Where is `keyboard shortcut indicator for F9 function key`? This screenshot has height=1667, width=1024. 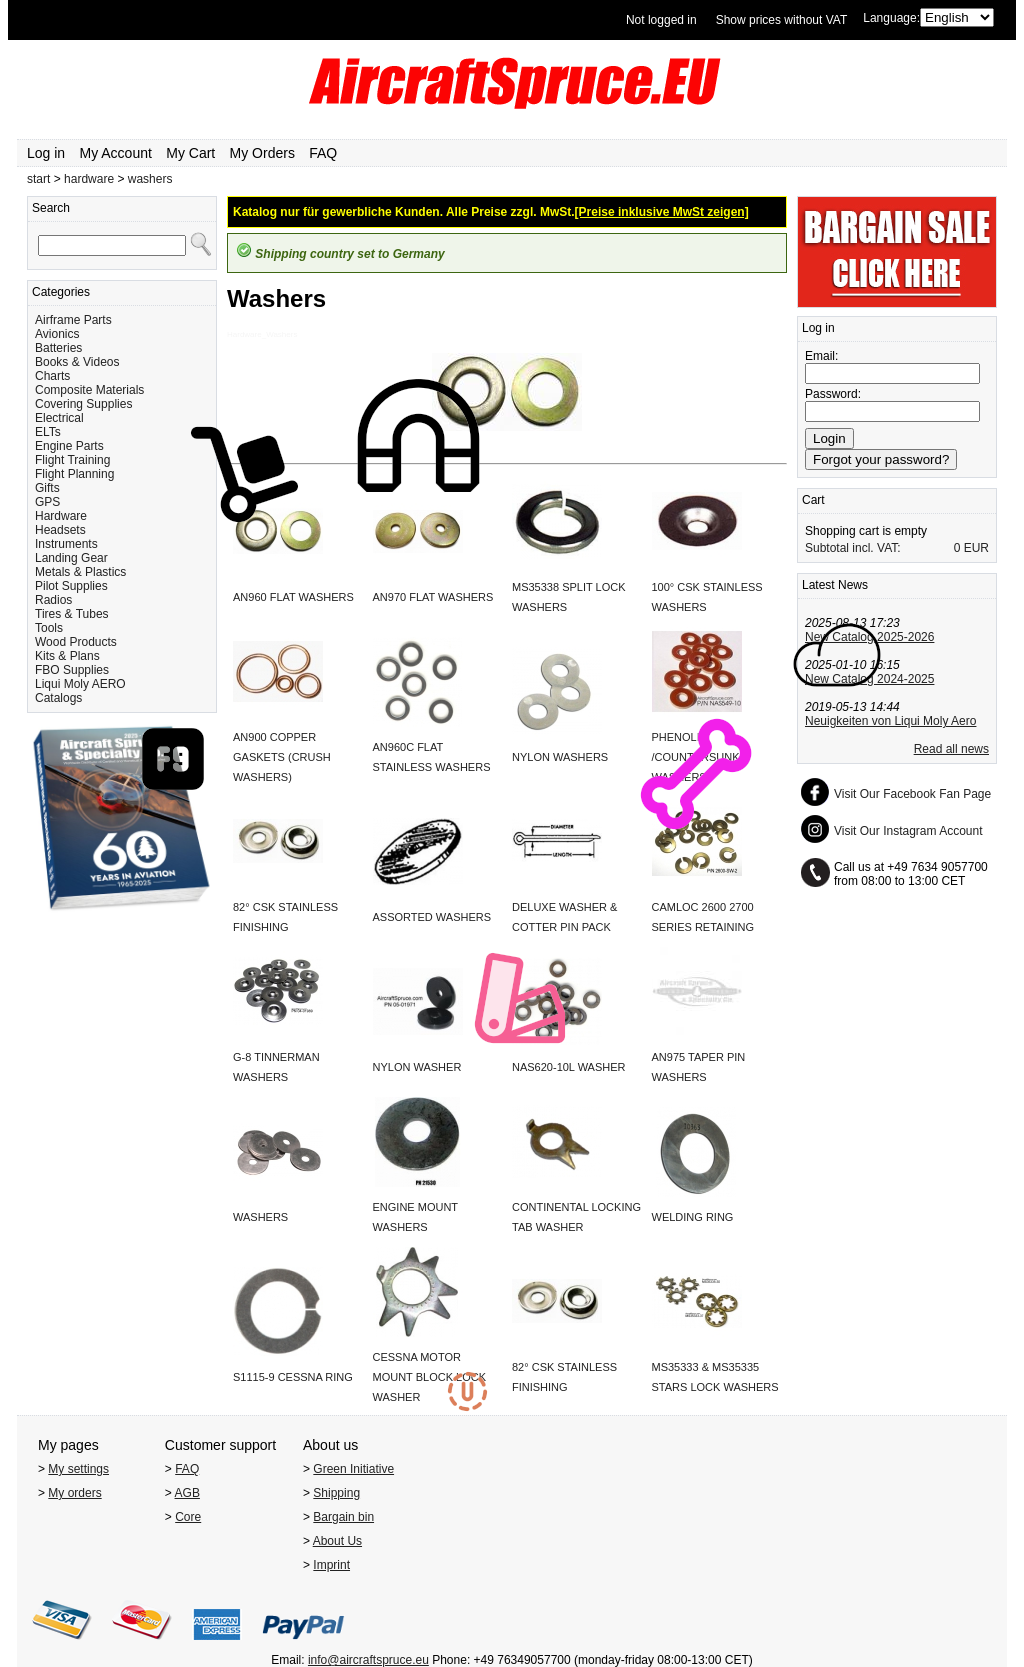
keyboard shortcut indicator for F9 function key is located at coordinates (173, 759).